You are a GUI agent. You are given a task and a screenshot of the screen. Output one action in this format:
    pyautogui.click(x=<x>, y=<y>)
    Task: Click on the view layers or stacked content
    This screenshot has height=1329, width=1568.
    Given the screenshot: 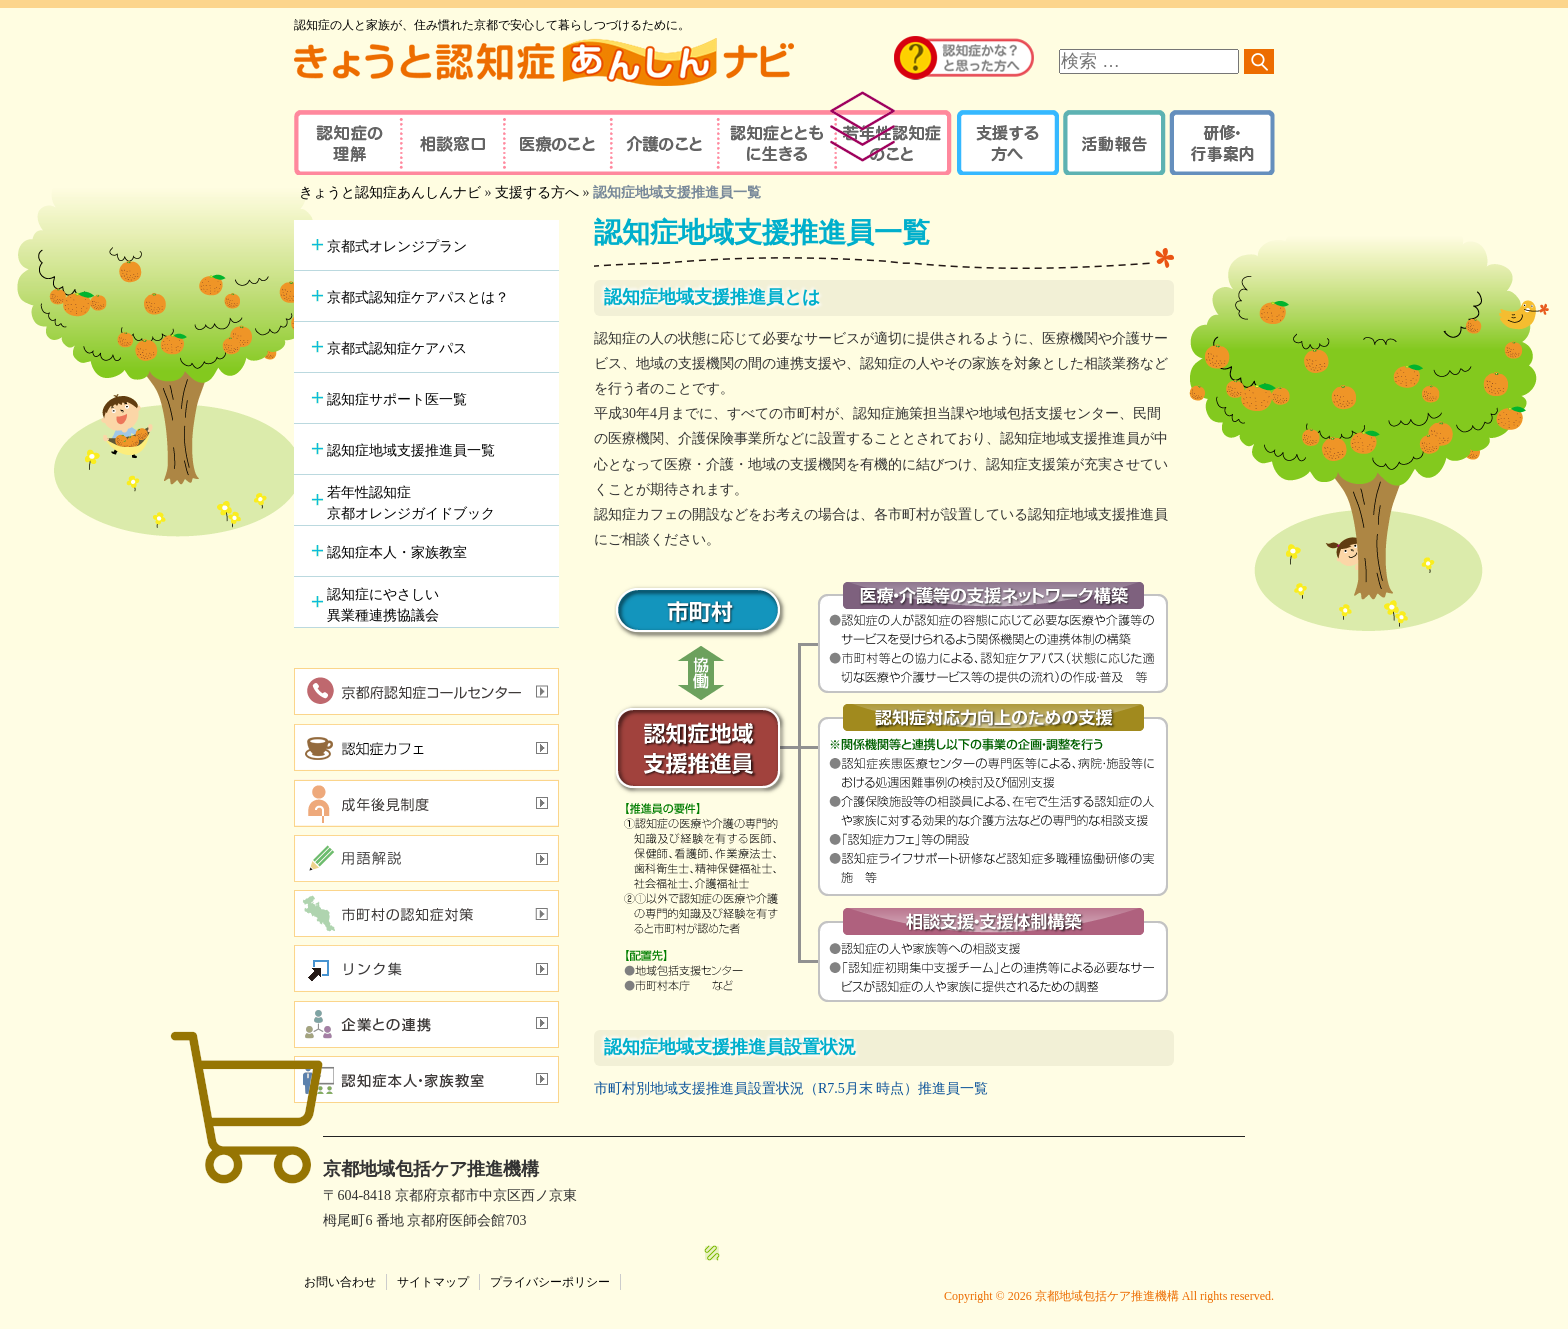 What is the action you would take?
    pyautogui.click(x=862, y=126)
    